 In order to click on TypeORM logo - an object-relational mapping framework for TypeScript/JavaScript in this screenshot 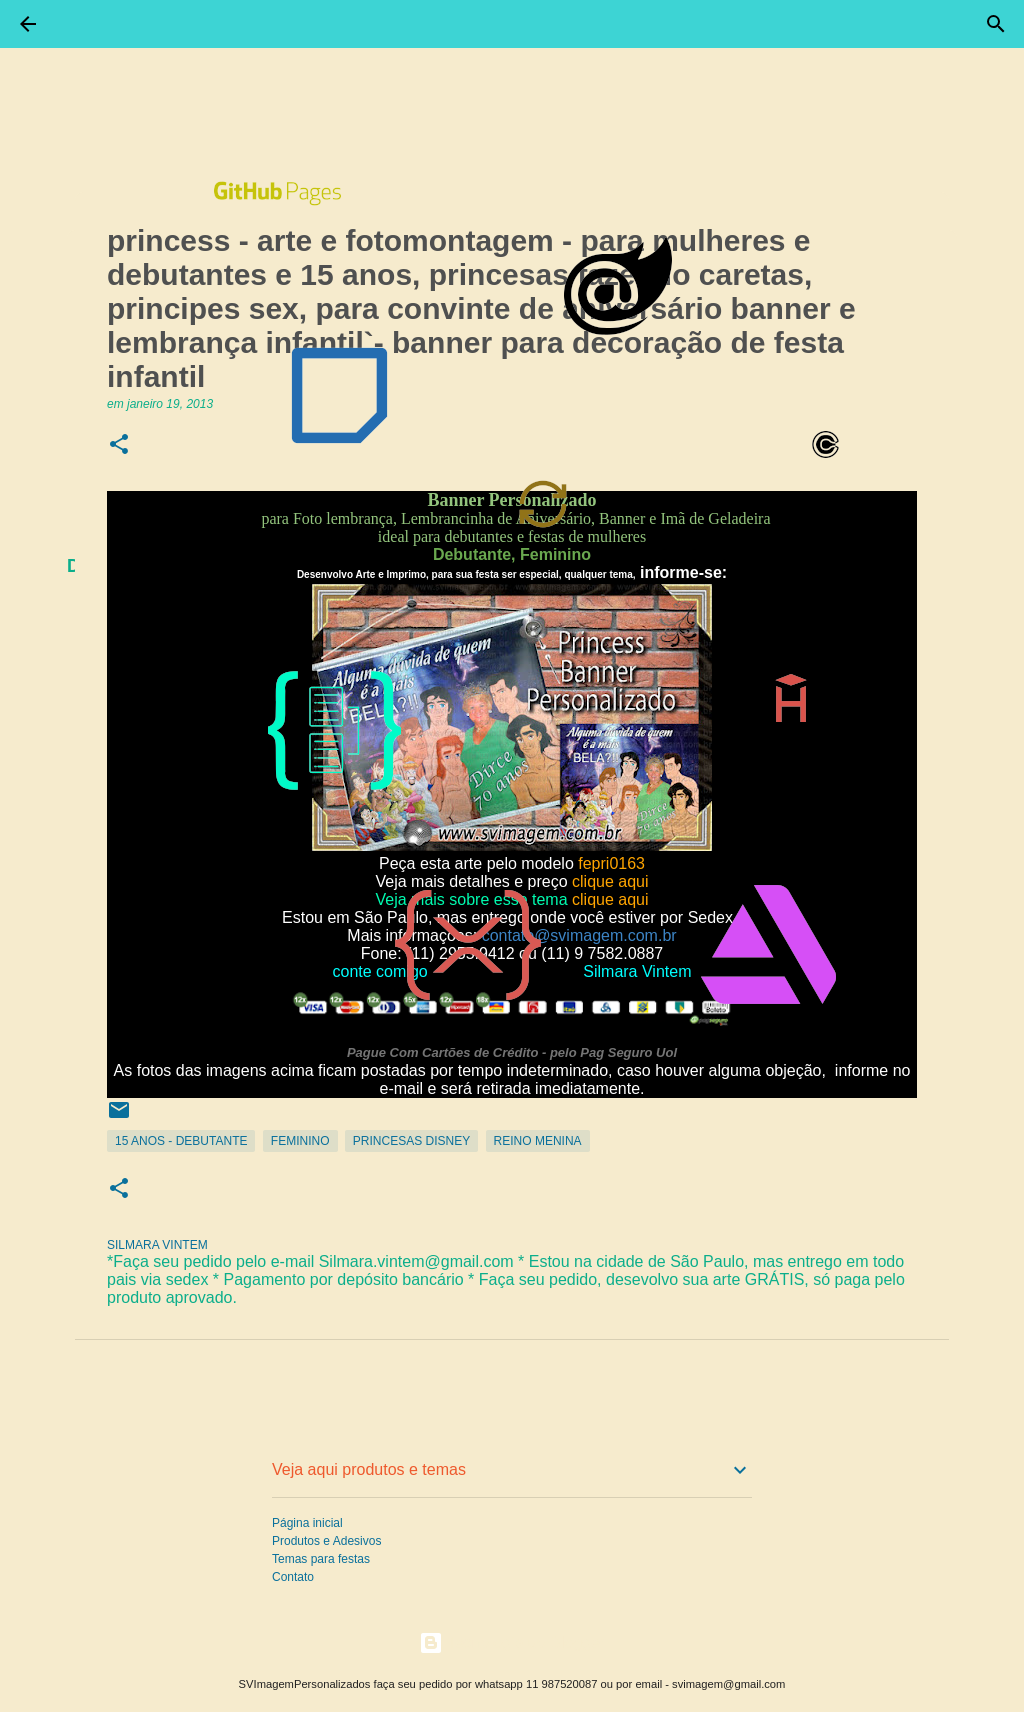, I will do `click(334, 730)`.